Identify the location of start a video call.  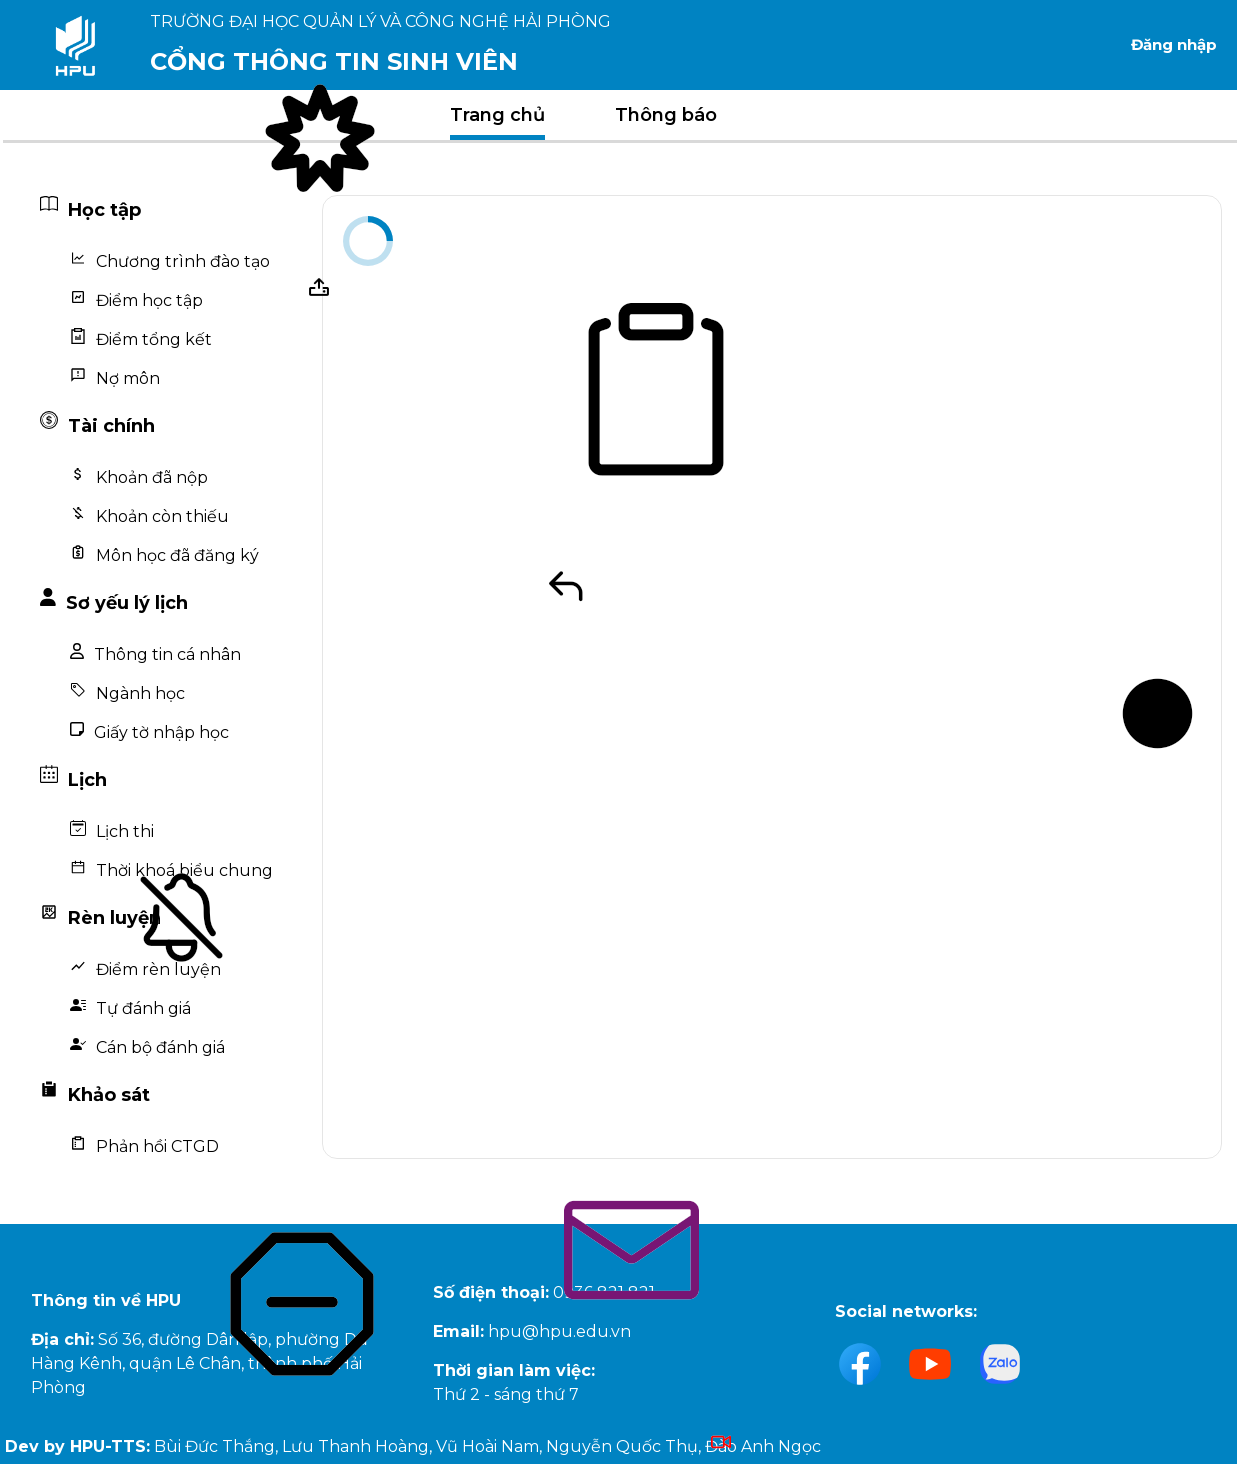
(721, 1442).